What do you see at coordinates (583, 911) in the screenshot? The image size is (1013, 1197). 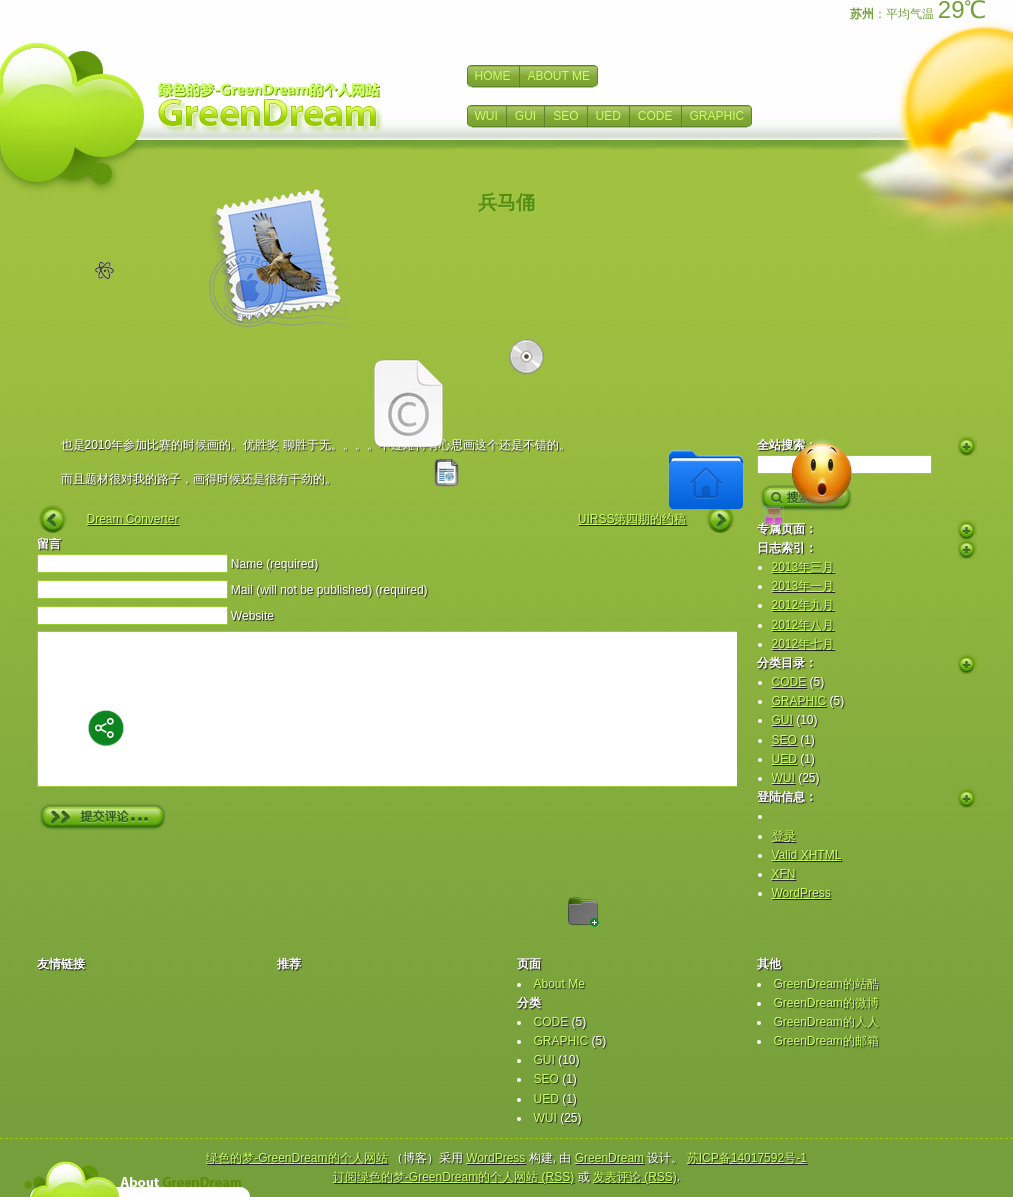 I see `create a new folder` at bounding box center [583, 911].